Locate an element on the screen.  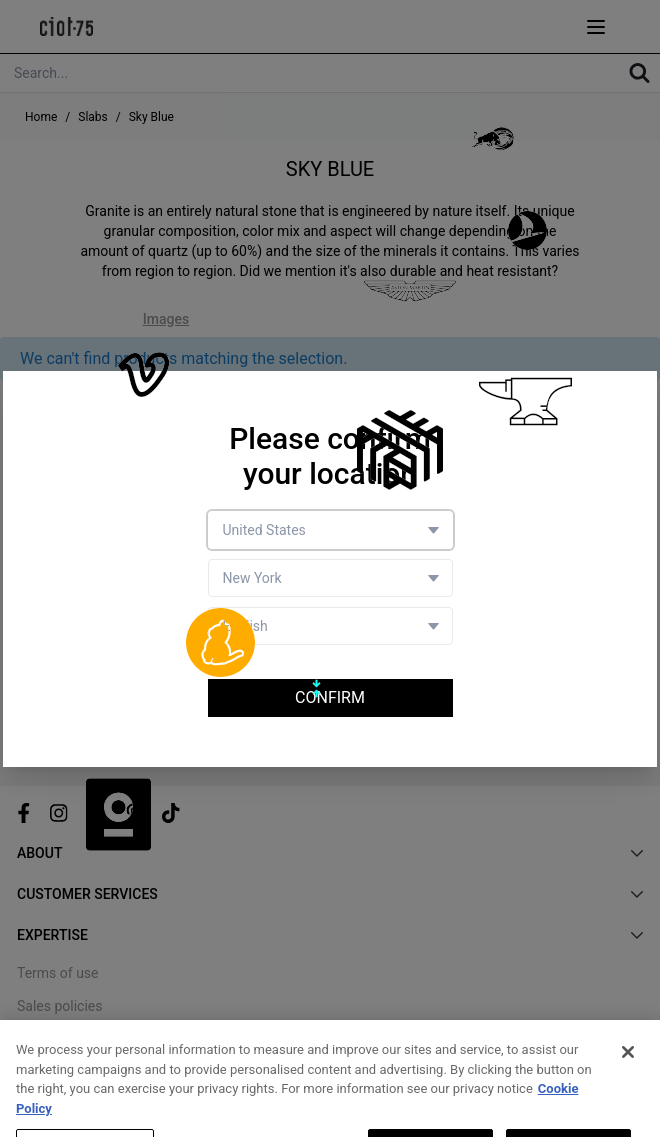
open vimeo app is located at coordinates (145, 374).